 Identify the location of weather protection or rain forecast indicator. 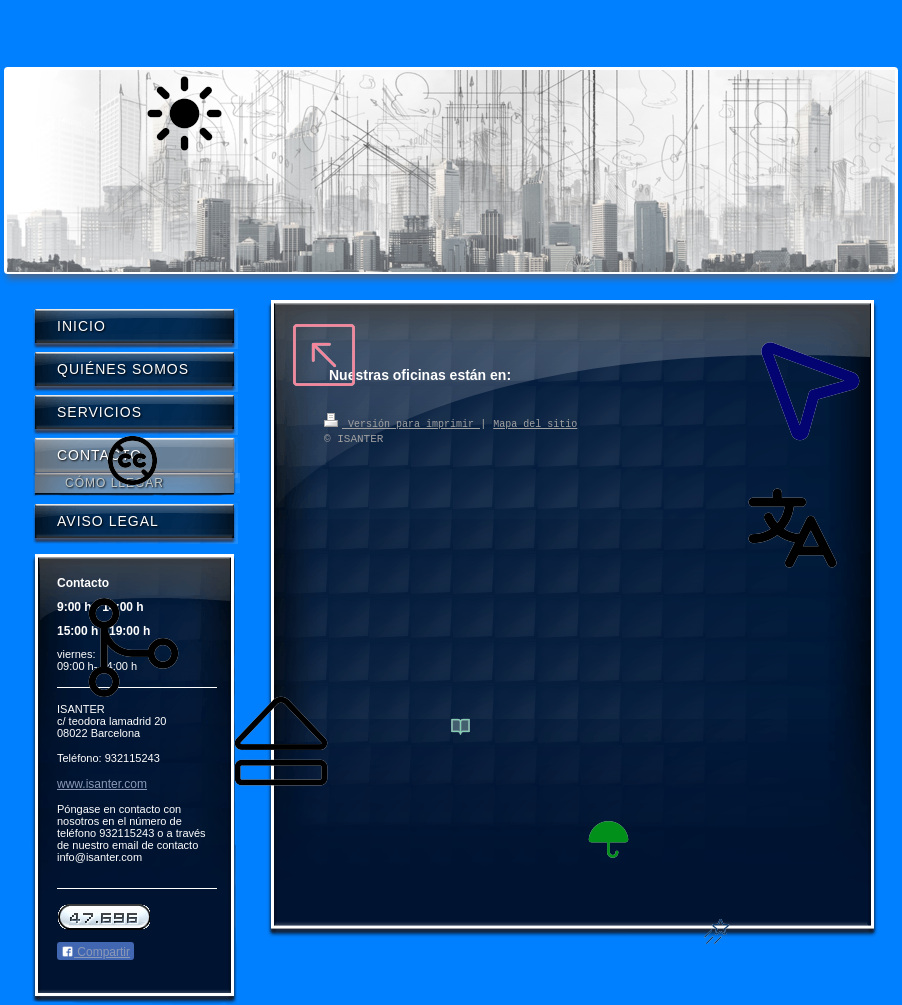
(608, 839).